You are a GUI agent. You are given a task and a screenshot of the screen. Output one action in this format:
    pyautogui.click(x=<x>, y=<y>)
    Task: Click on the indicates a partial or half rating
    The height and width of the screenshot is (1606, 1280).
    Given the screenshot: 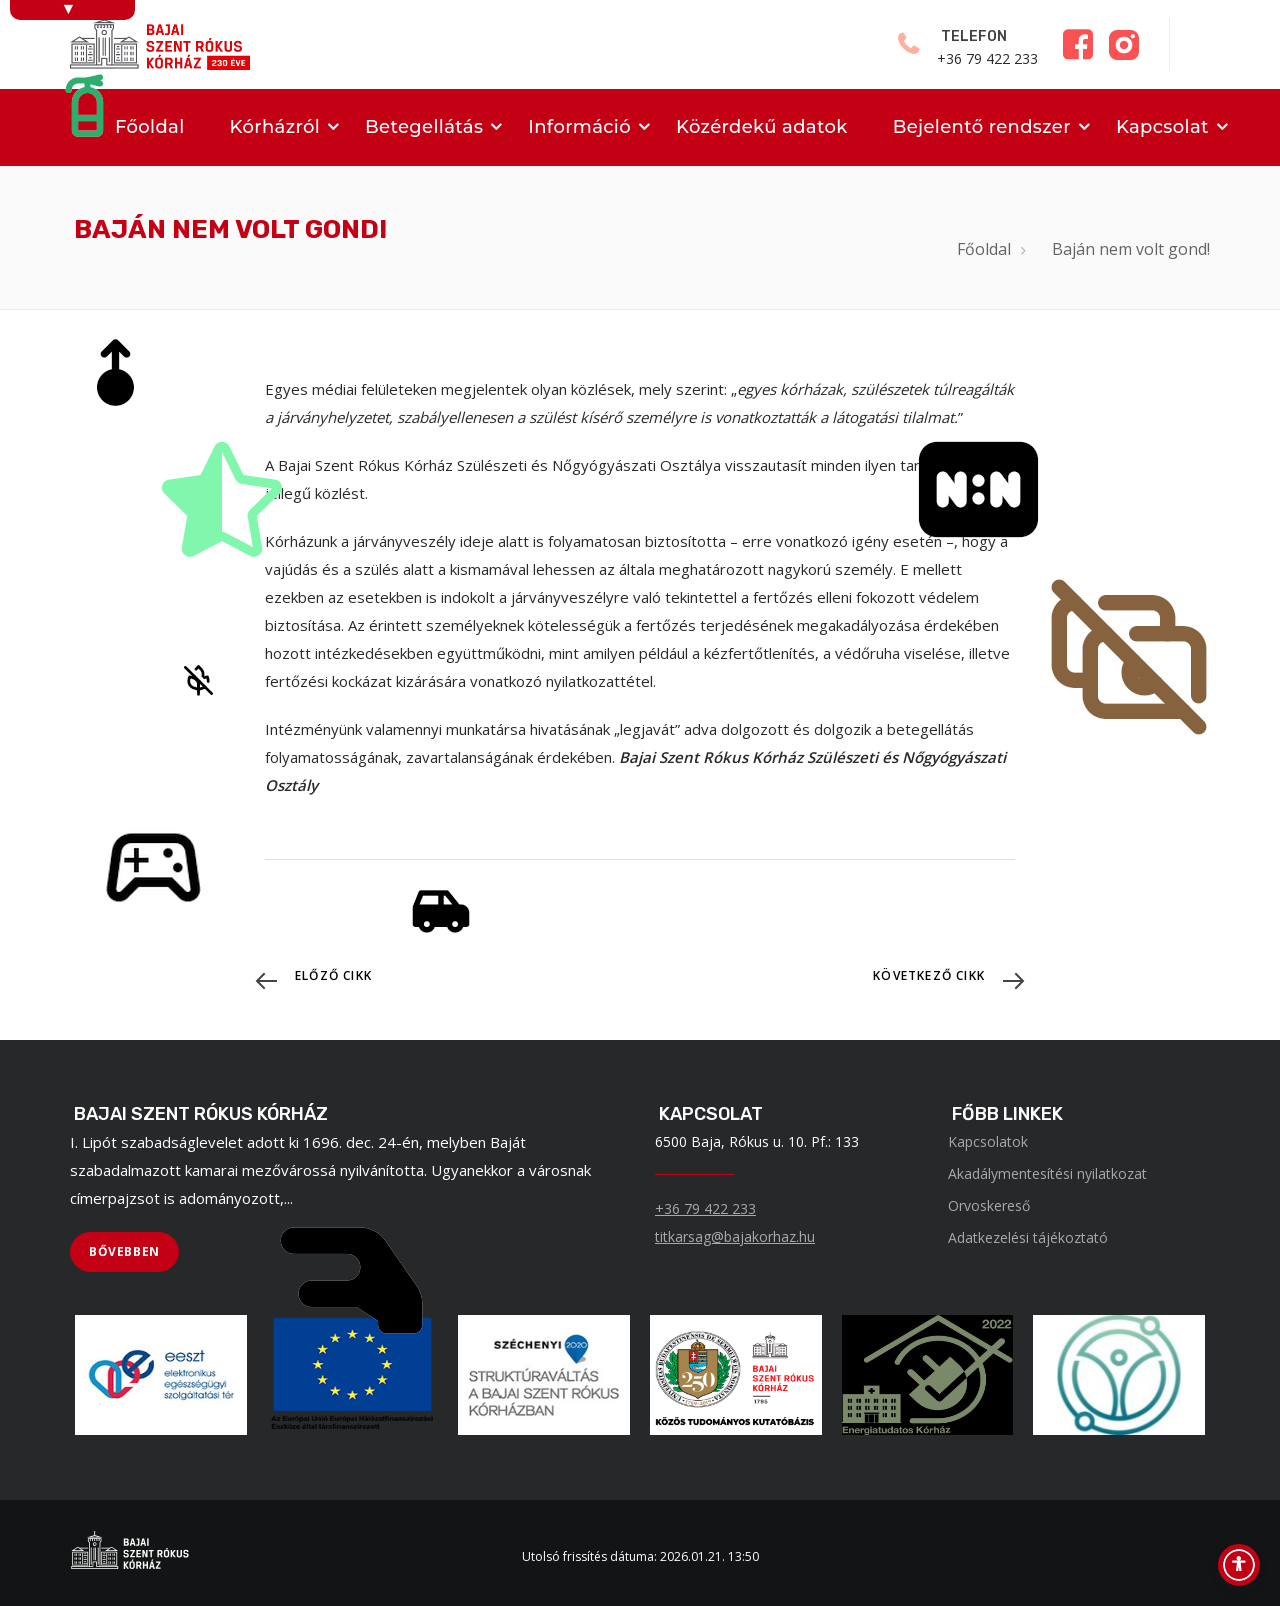 What is the action you would take?
    pyautogui.click(x=222, y=501)
    